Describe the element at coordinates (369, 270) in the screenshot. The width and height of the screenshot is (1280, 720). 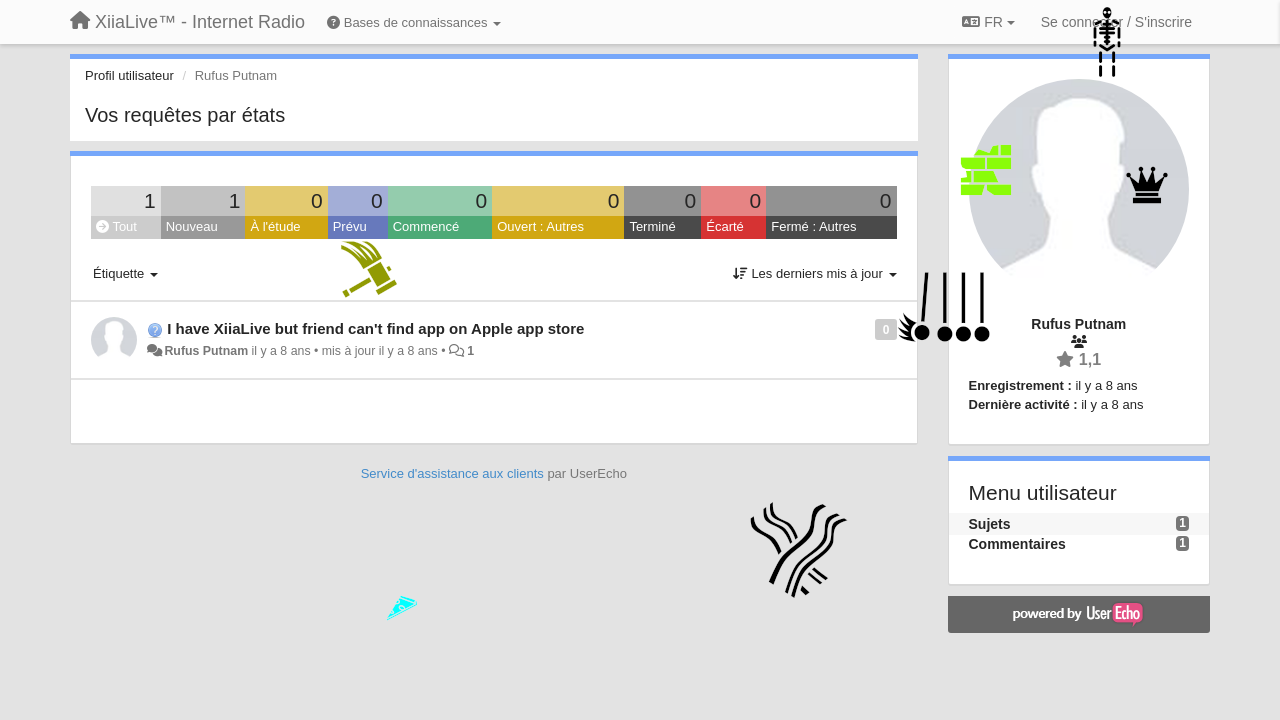
I see `indicates a ban or moderation action` at that location.